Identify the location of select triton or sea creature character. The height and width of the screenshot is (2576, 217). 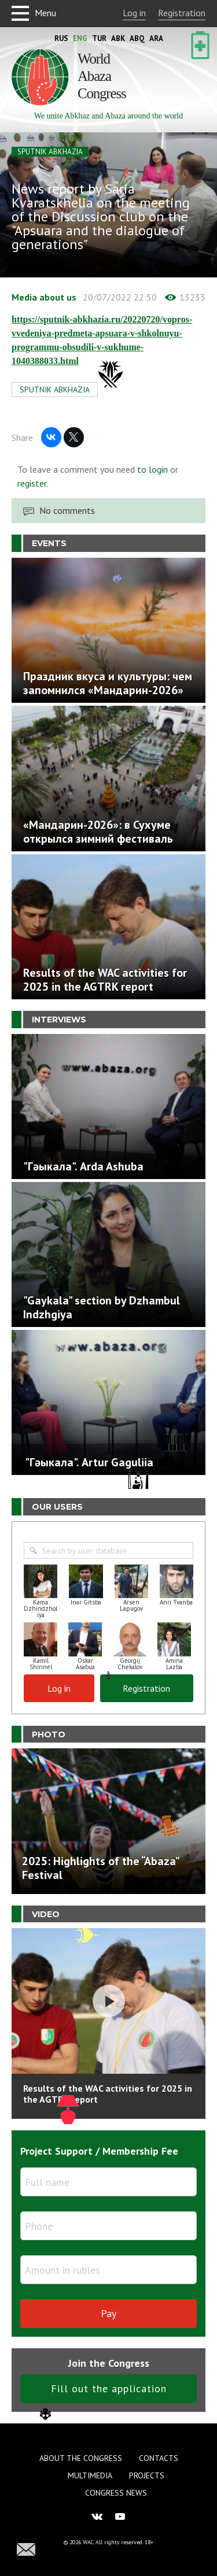
(45, 2414).